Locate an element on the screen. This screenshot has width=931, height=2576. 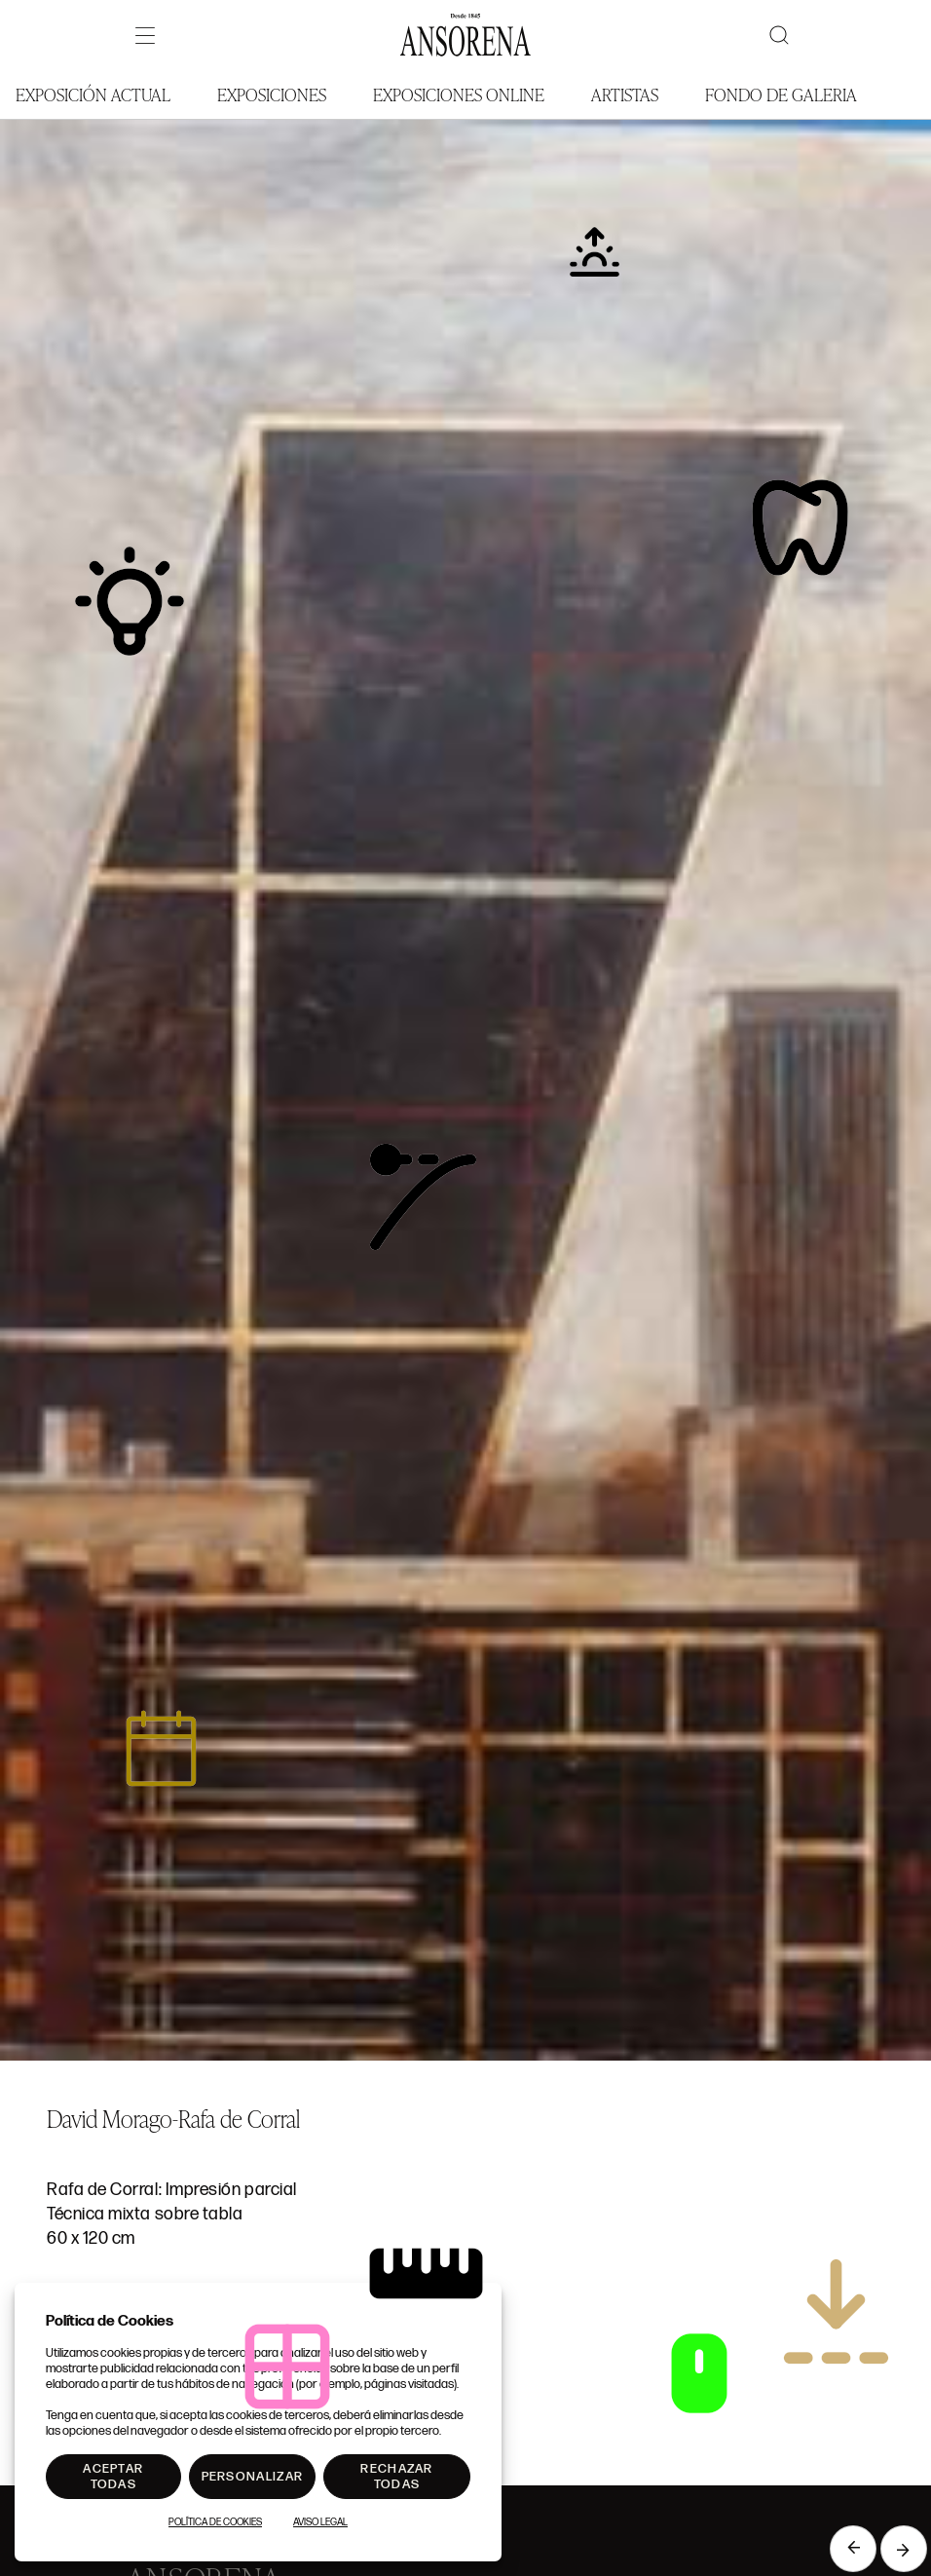
access dental health information is located at coordinates (800, 527).